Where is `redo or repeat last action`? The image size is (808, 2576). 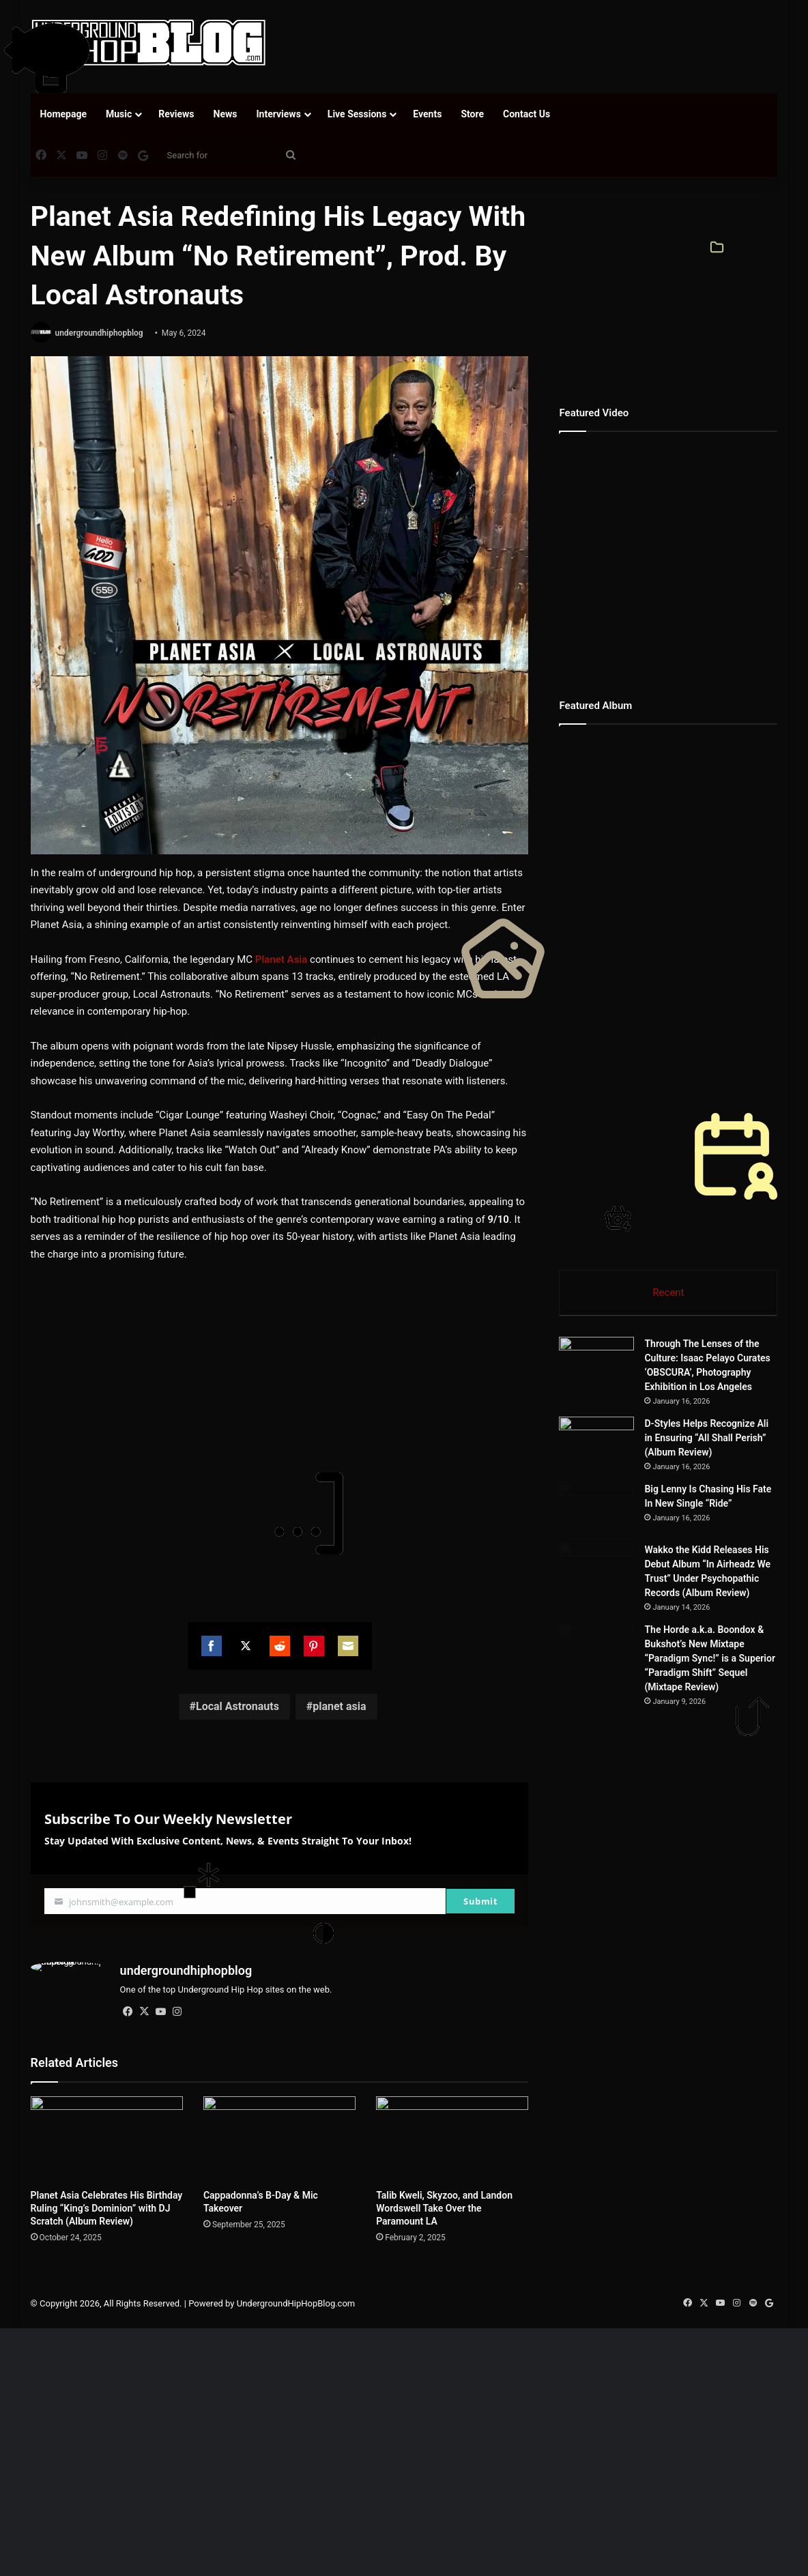 redo or repeat last action is located at coordinates (751, 1716).